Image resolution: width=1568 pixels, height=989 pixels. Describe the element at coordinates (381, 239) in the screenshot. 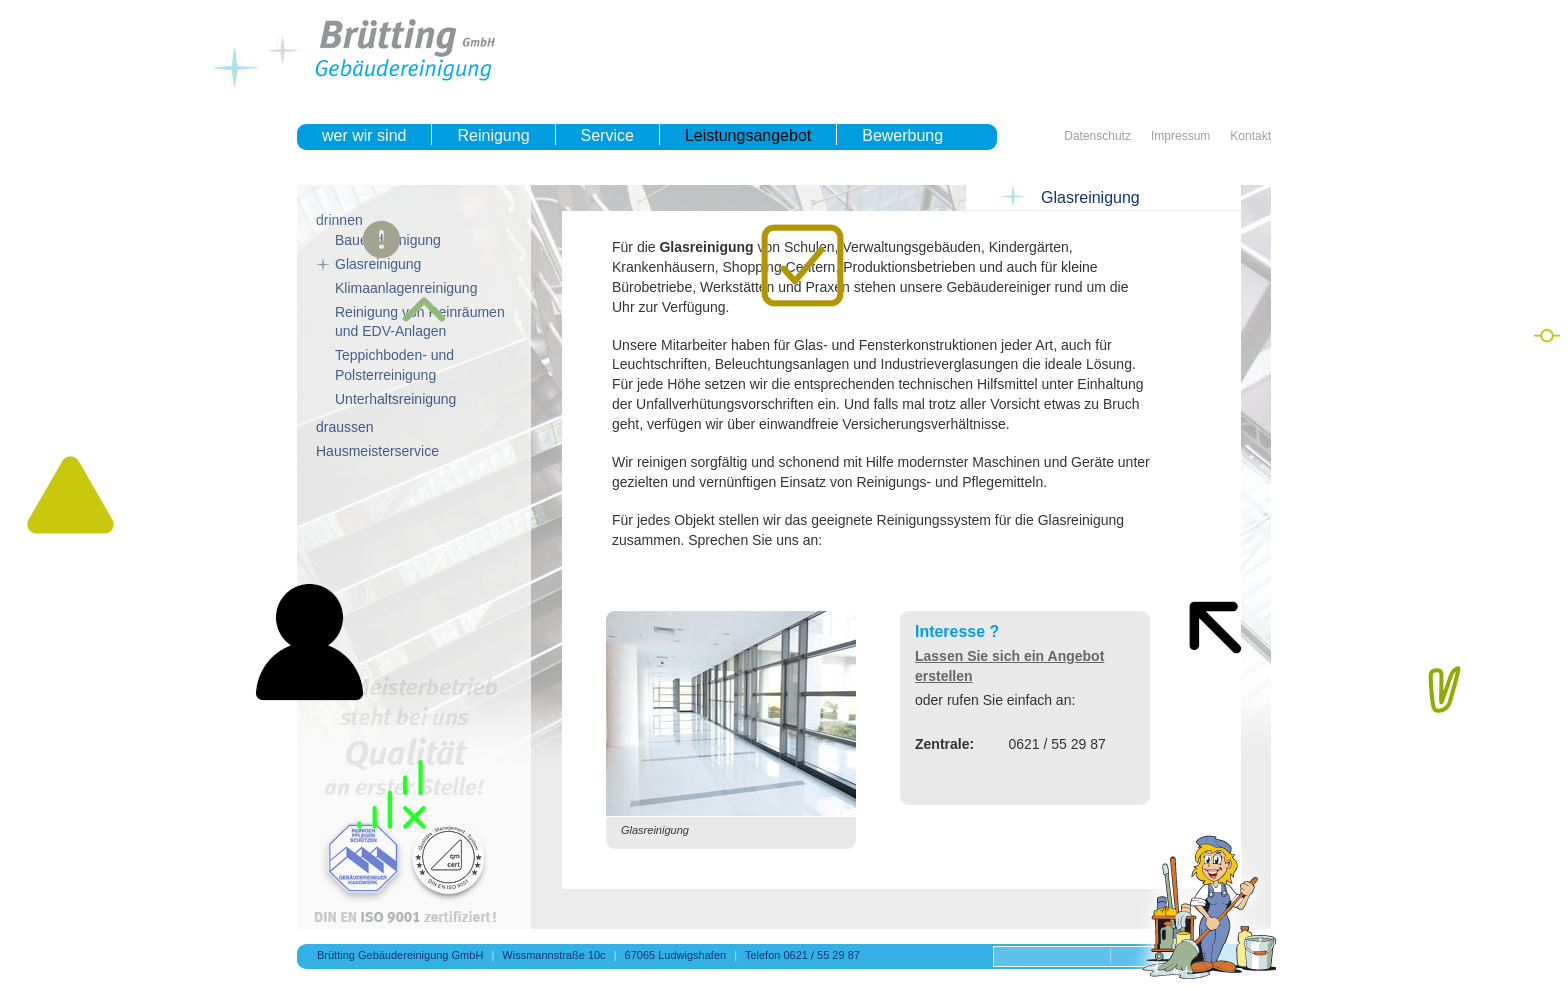

I see `indicates a warning or alert requiring attention` at that location.